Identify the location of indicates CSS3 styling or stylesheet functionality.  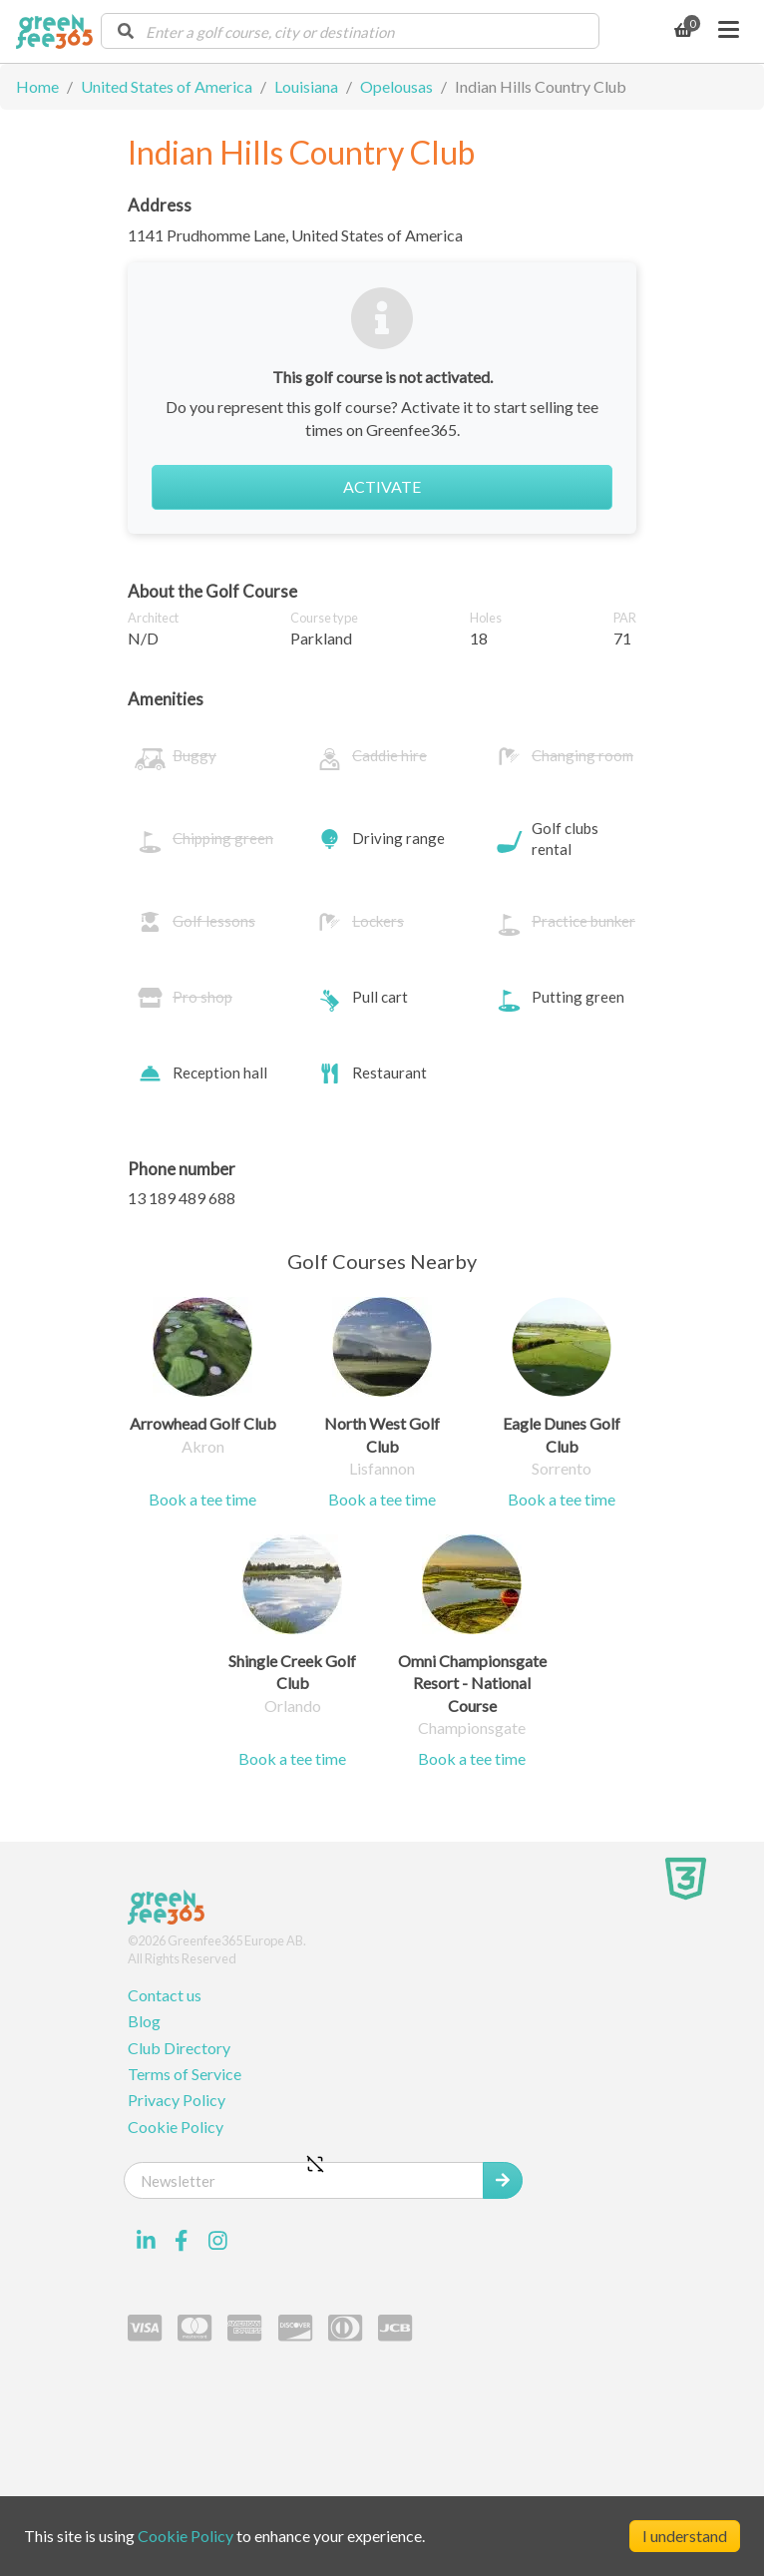
(685, 1878).